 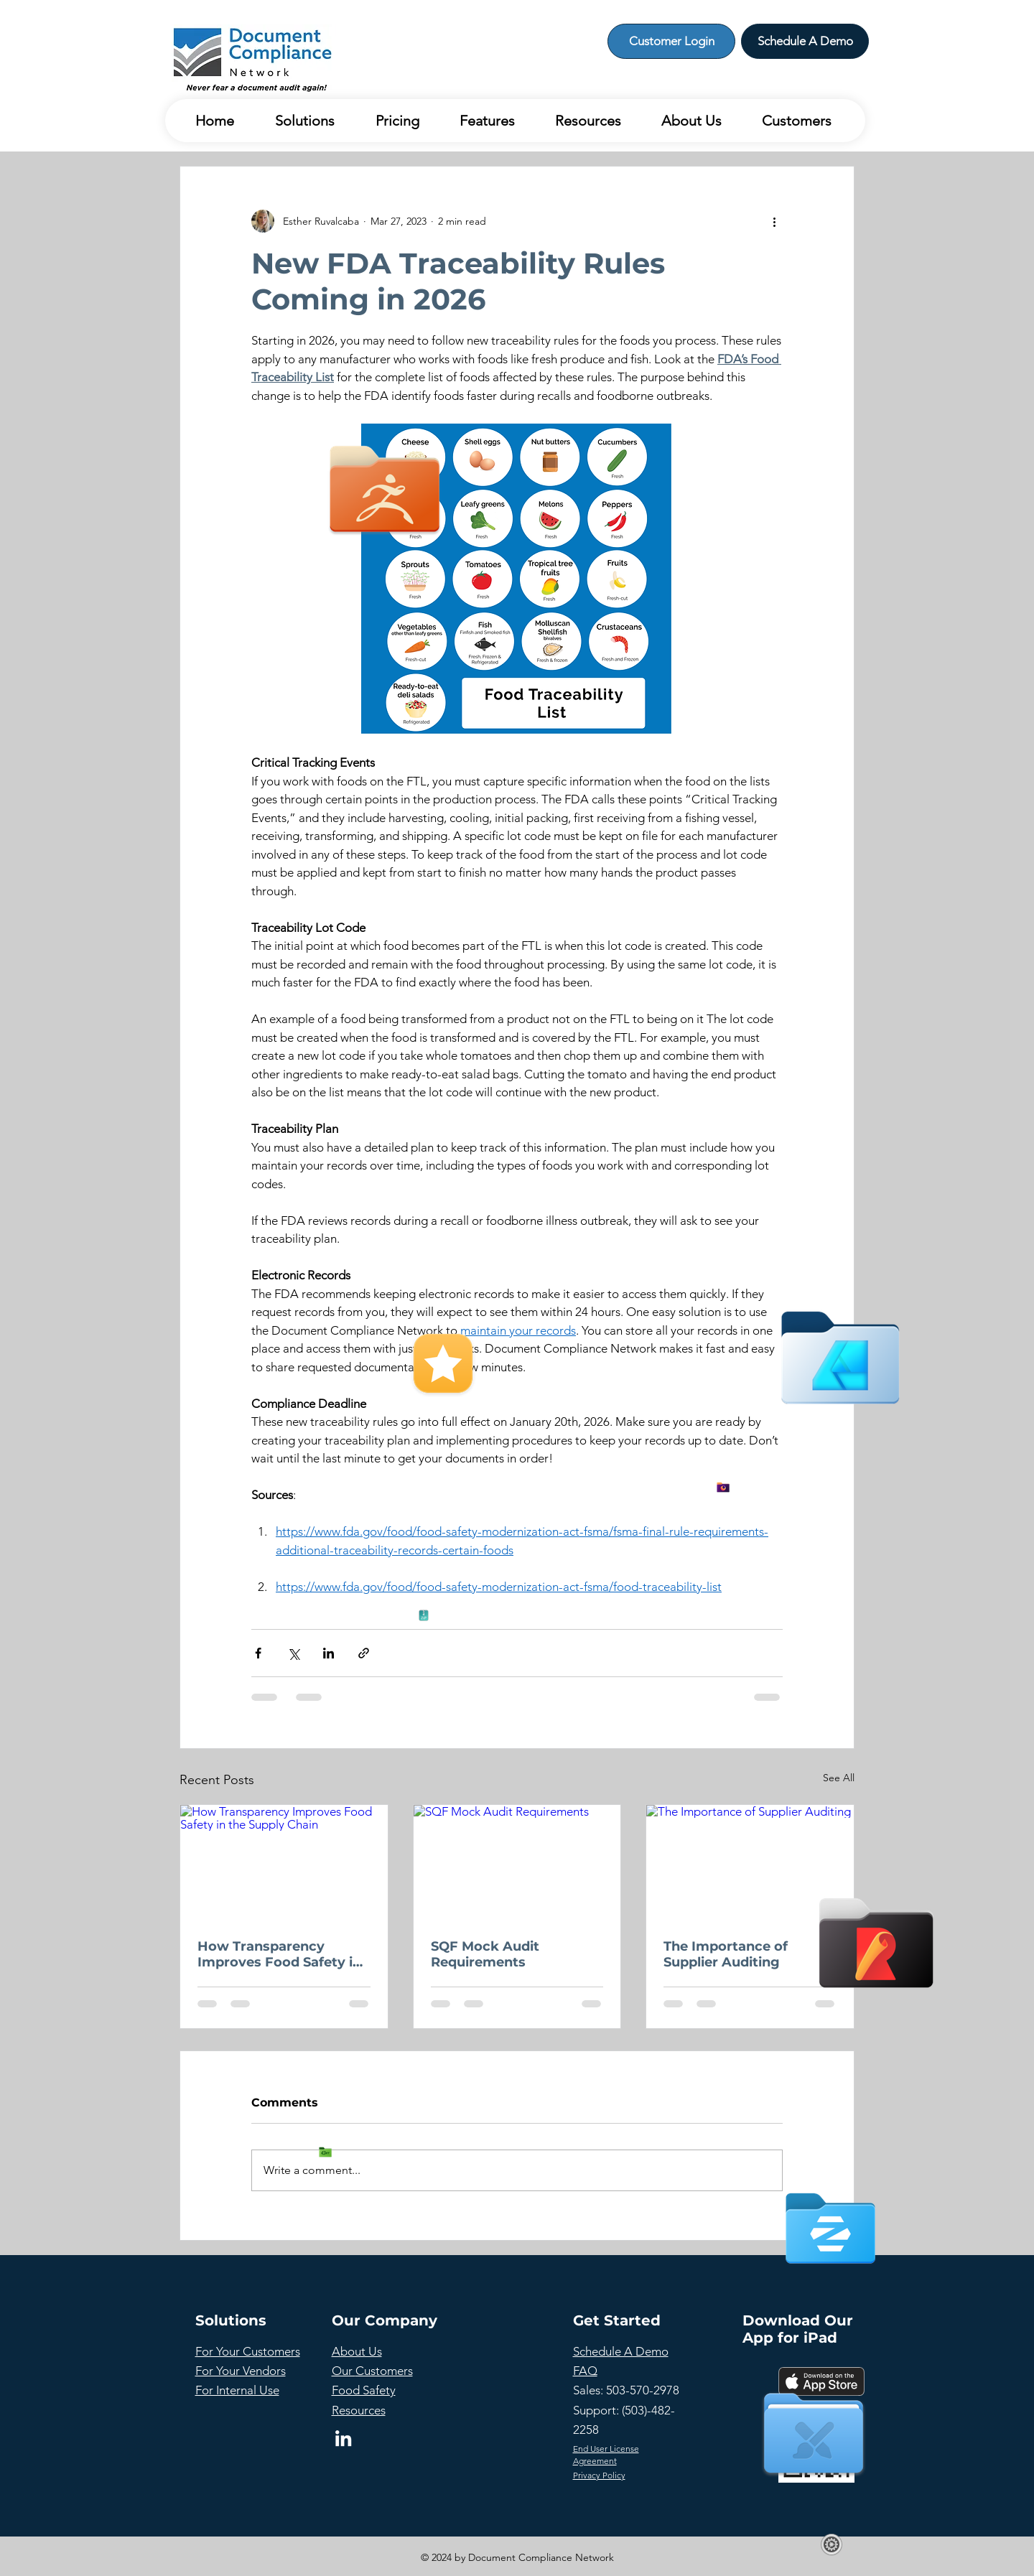 I want to click on open settings or properties panel, so click(x=832, y=2544).